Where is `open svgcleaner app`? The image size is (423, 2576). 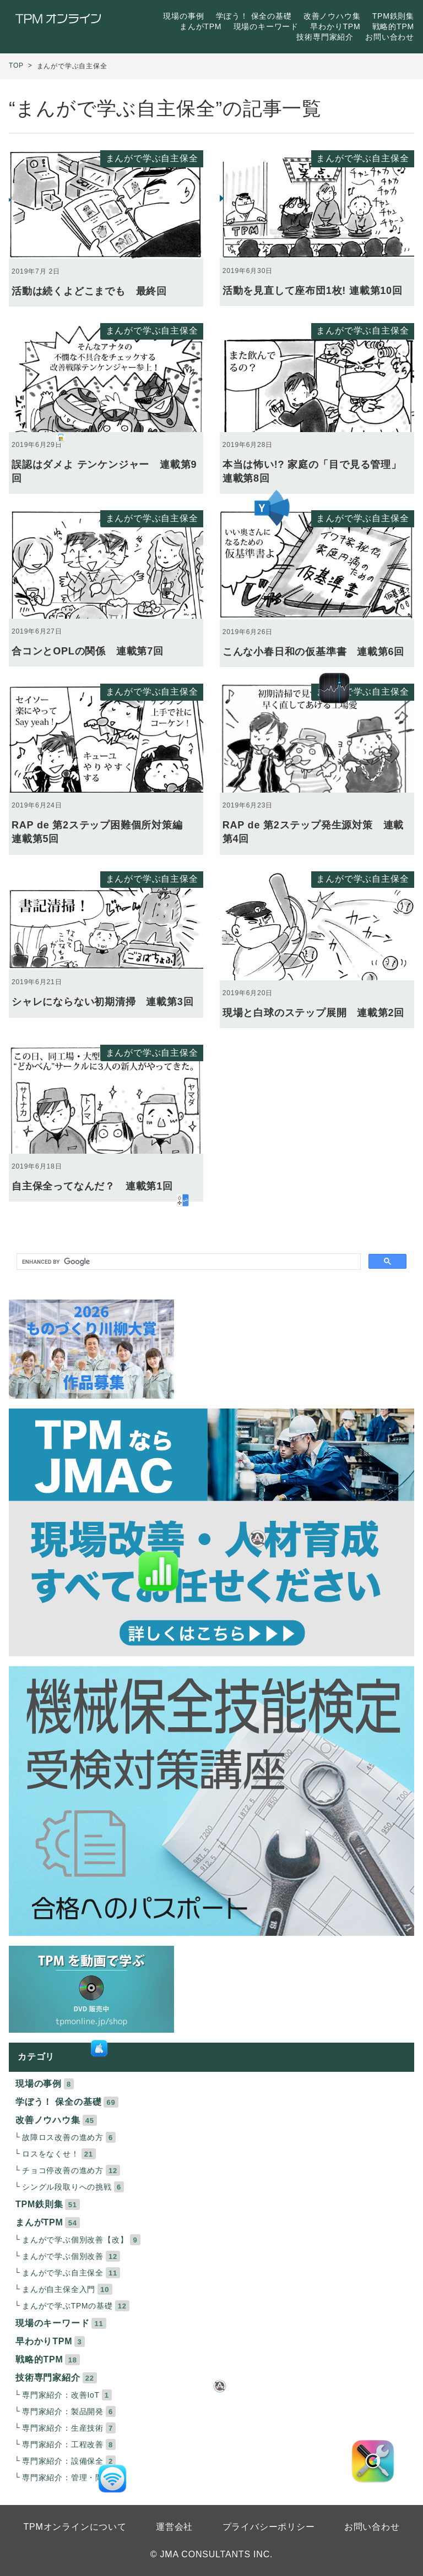 open svgcleaner app is located at coordinates (99, 2048).